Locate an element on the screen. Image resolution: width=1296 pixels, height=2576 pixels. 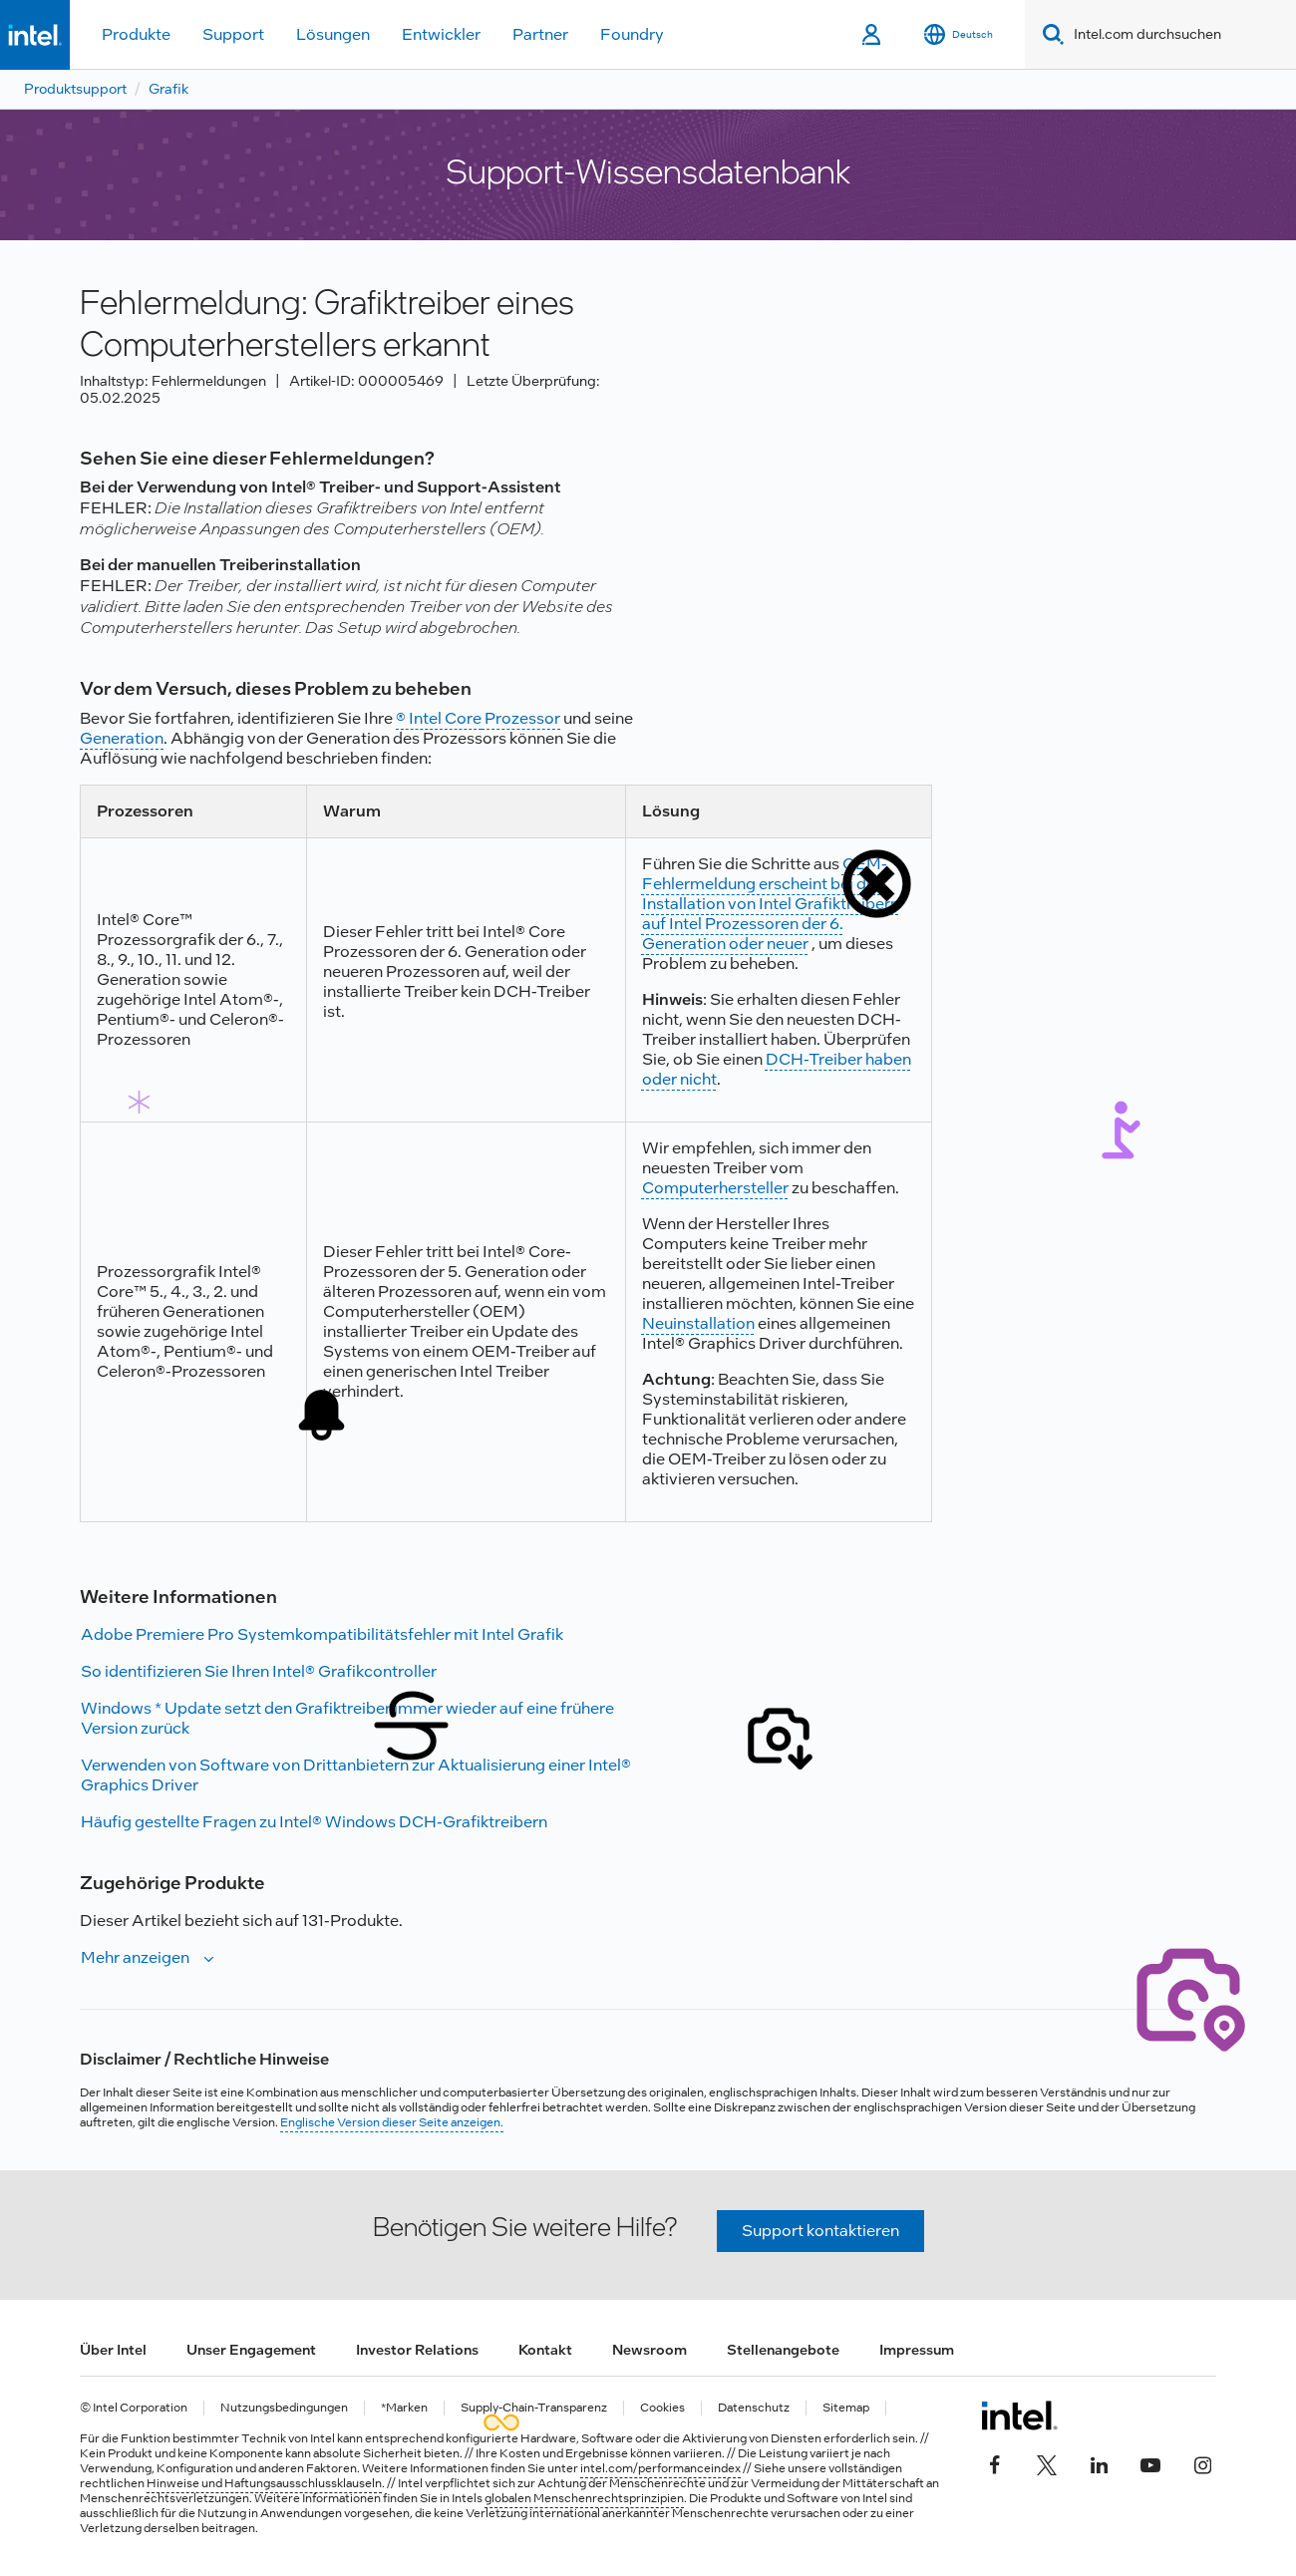
indicates an error or failed operation is located at coordinates (876, 883).